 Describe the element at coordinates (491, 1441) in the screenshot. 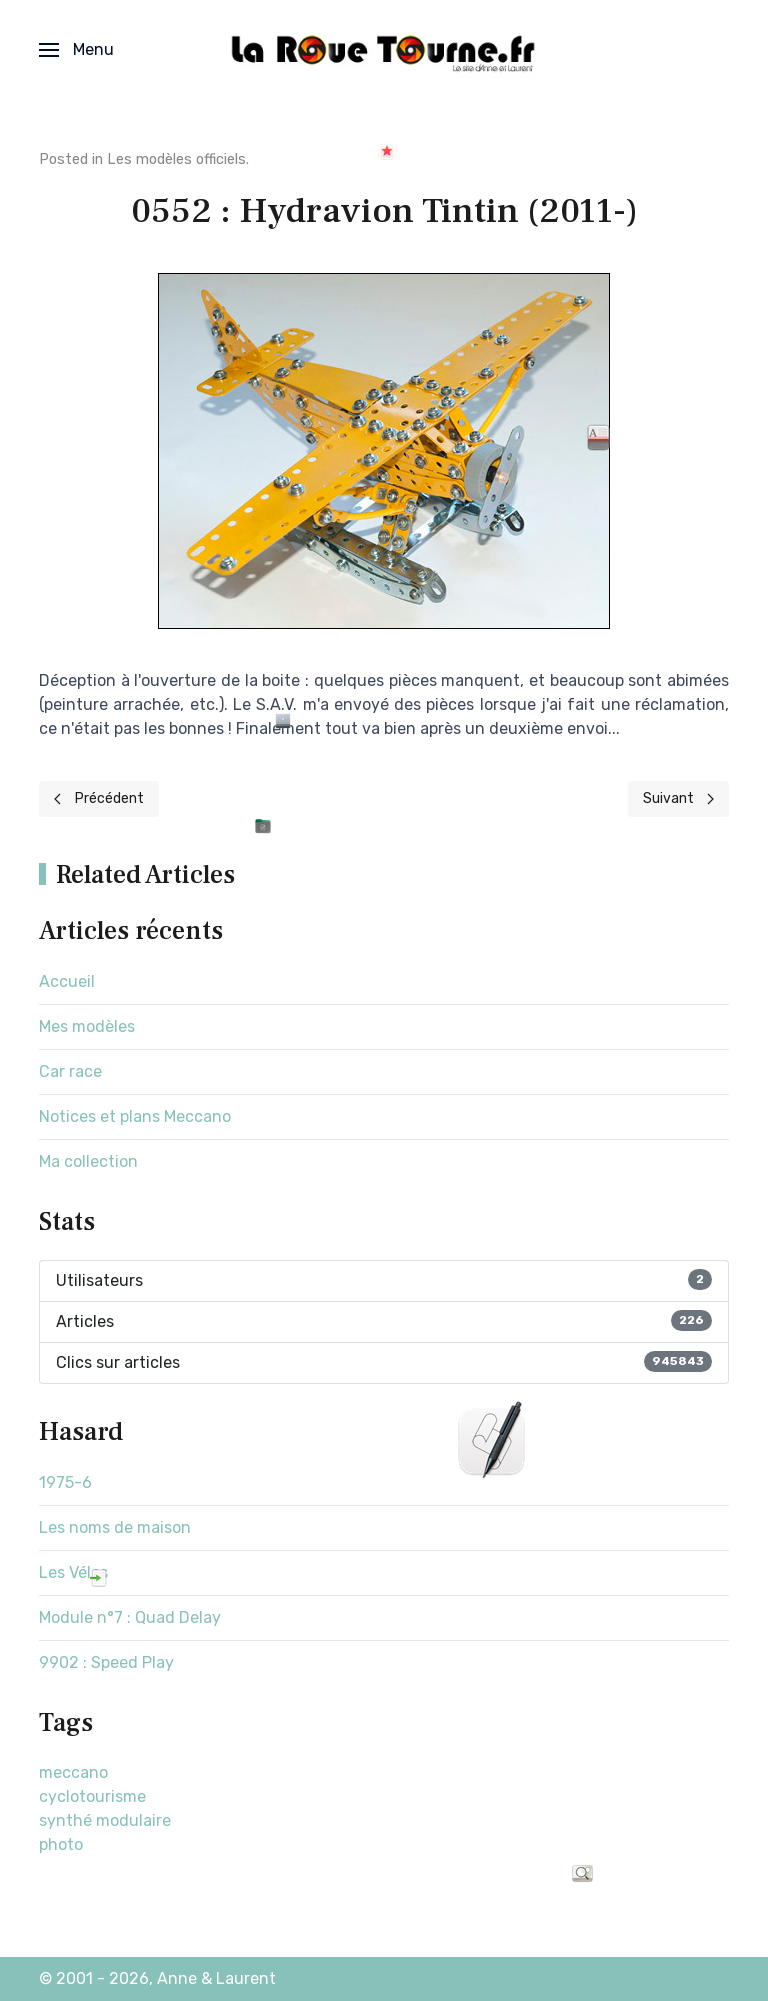

I see `open script editor to write or edit applescript code` at that location.